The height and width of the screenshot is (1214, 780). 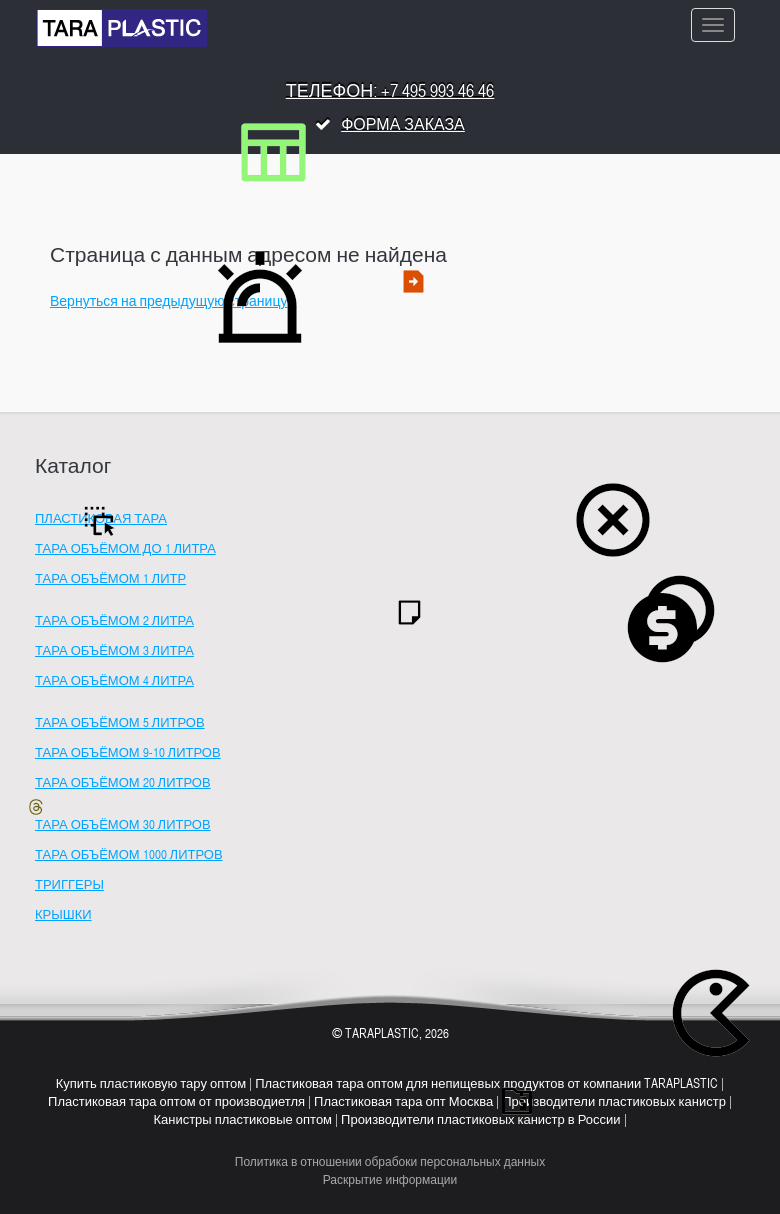 I want to click on view or open a document, so click(x=409, y=612).